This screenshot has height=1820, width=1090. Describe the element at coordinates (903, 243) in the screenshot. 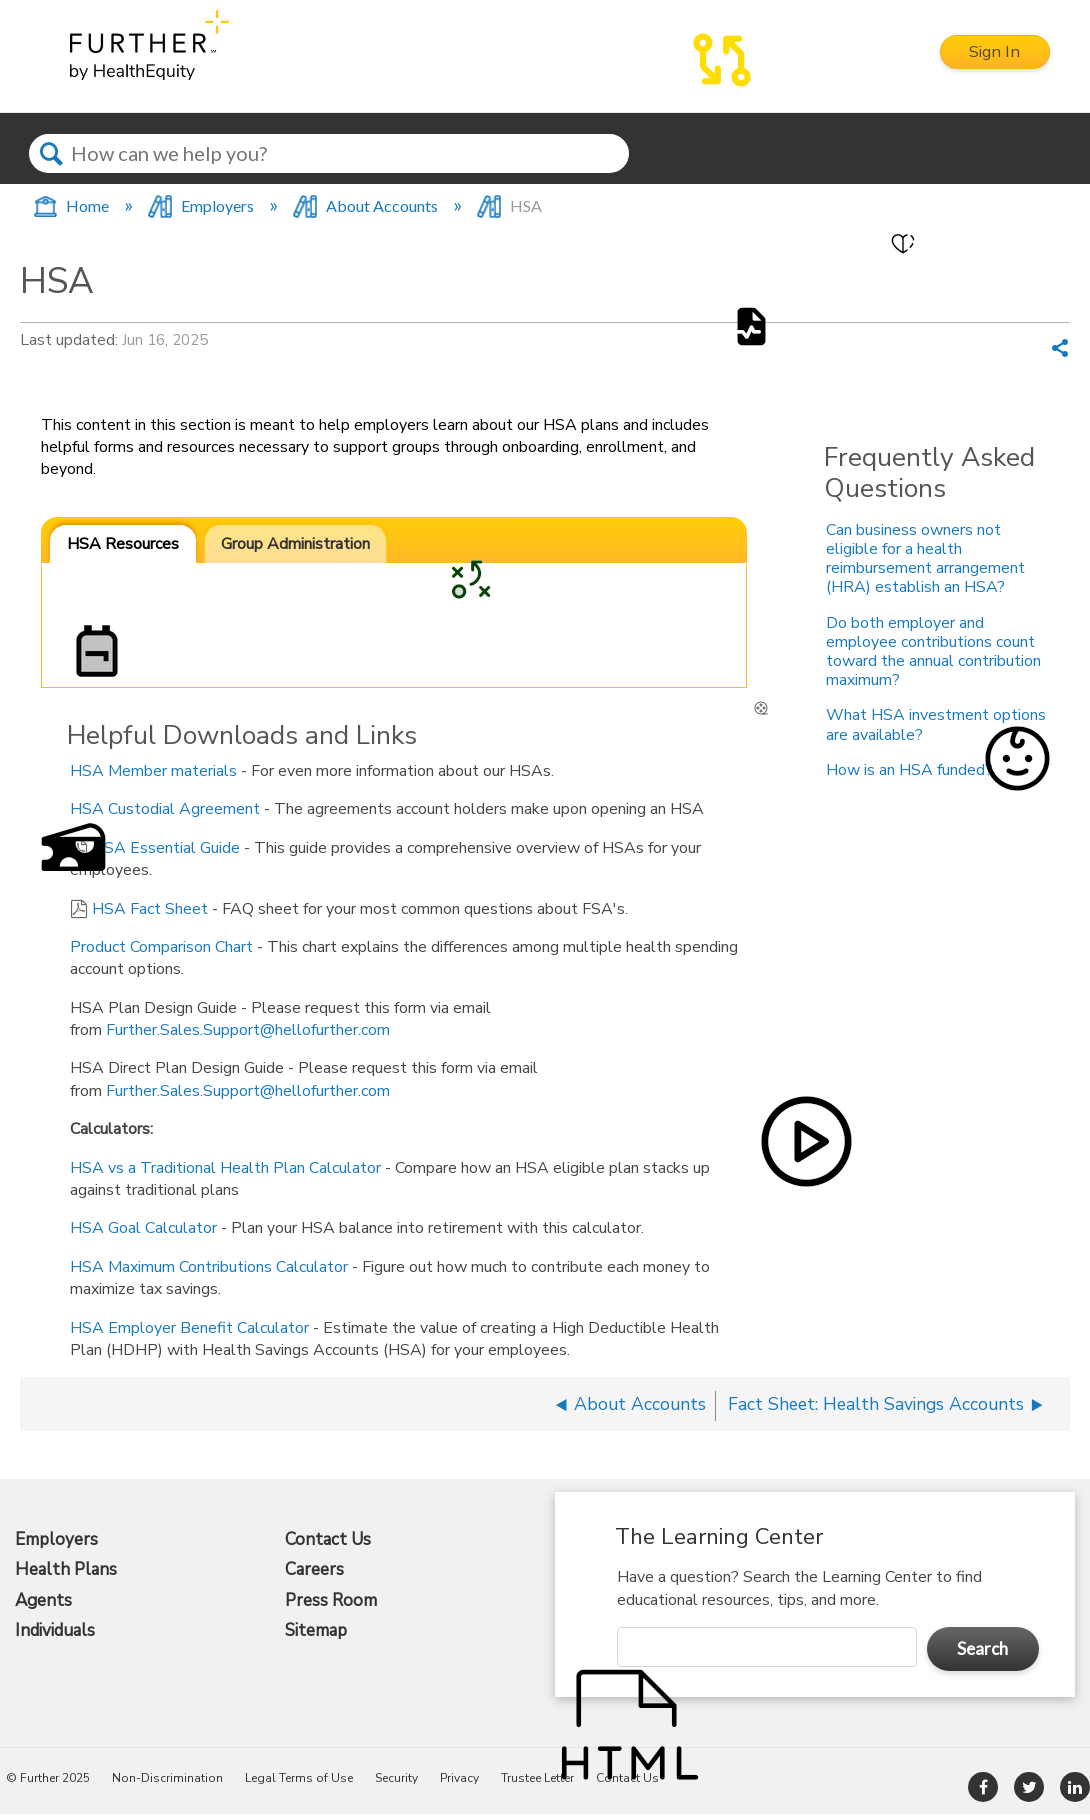

I see `indicates partial like or favorite status` at that location.